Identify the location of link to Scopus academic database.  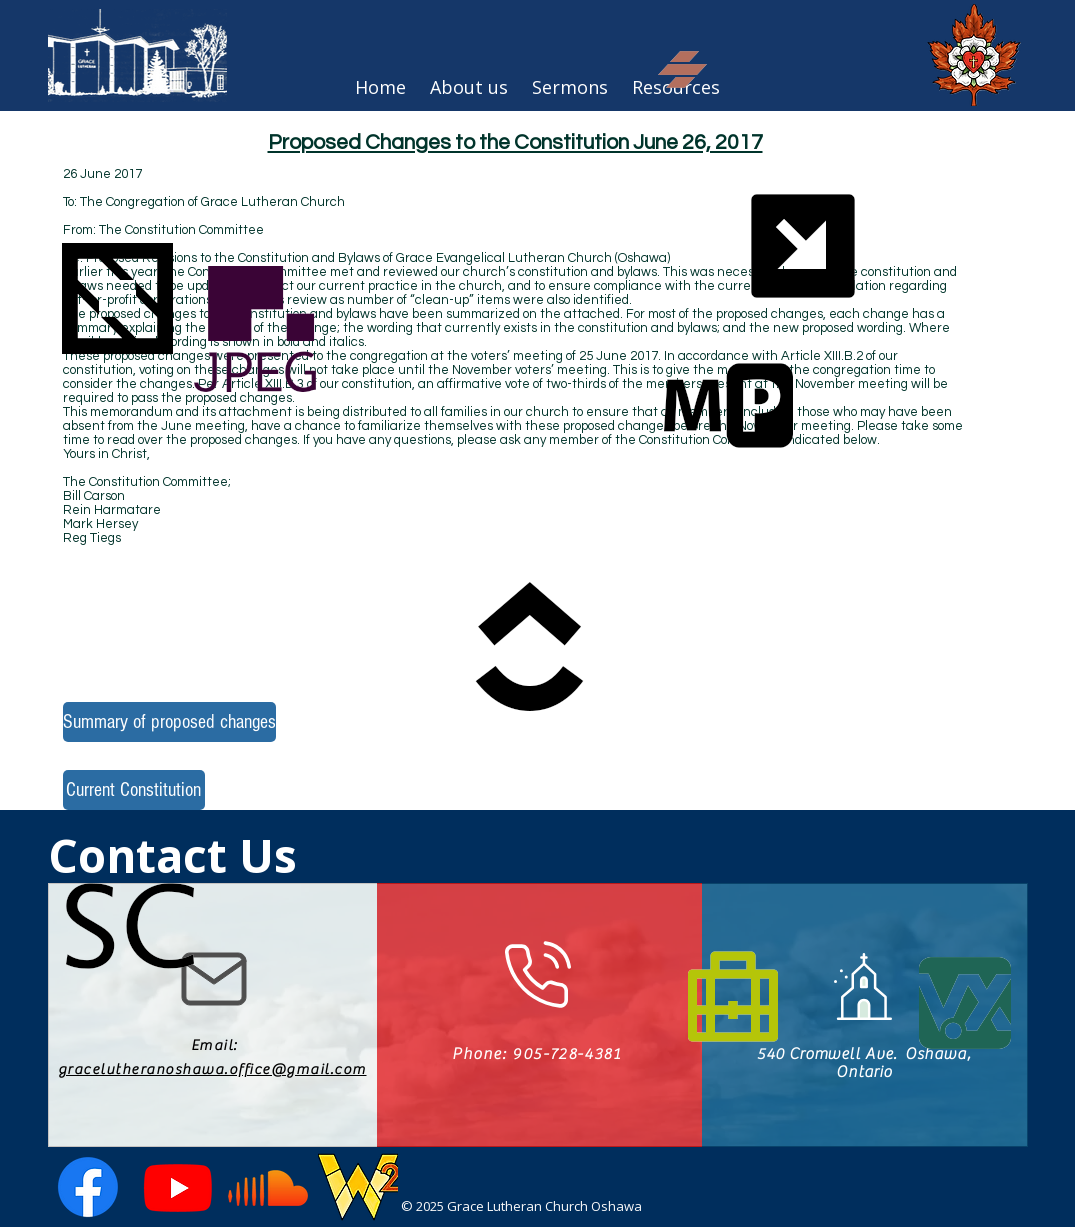
(130, 926).